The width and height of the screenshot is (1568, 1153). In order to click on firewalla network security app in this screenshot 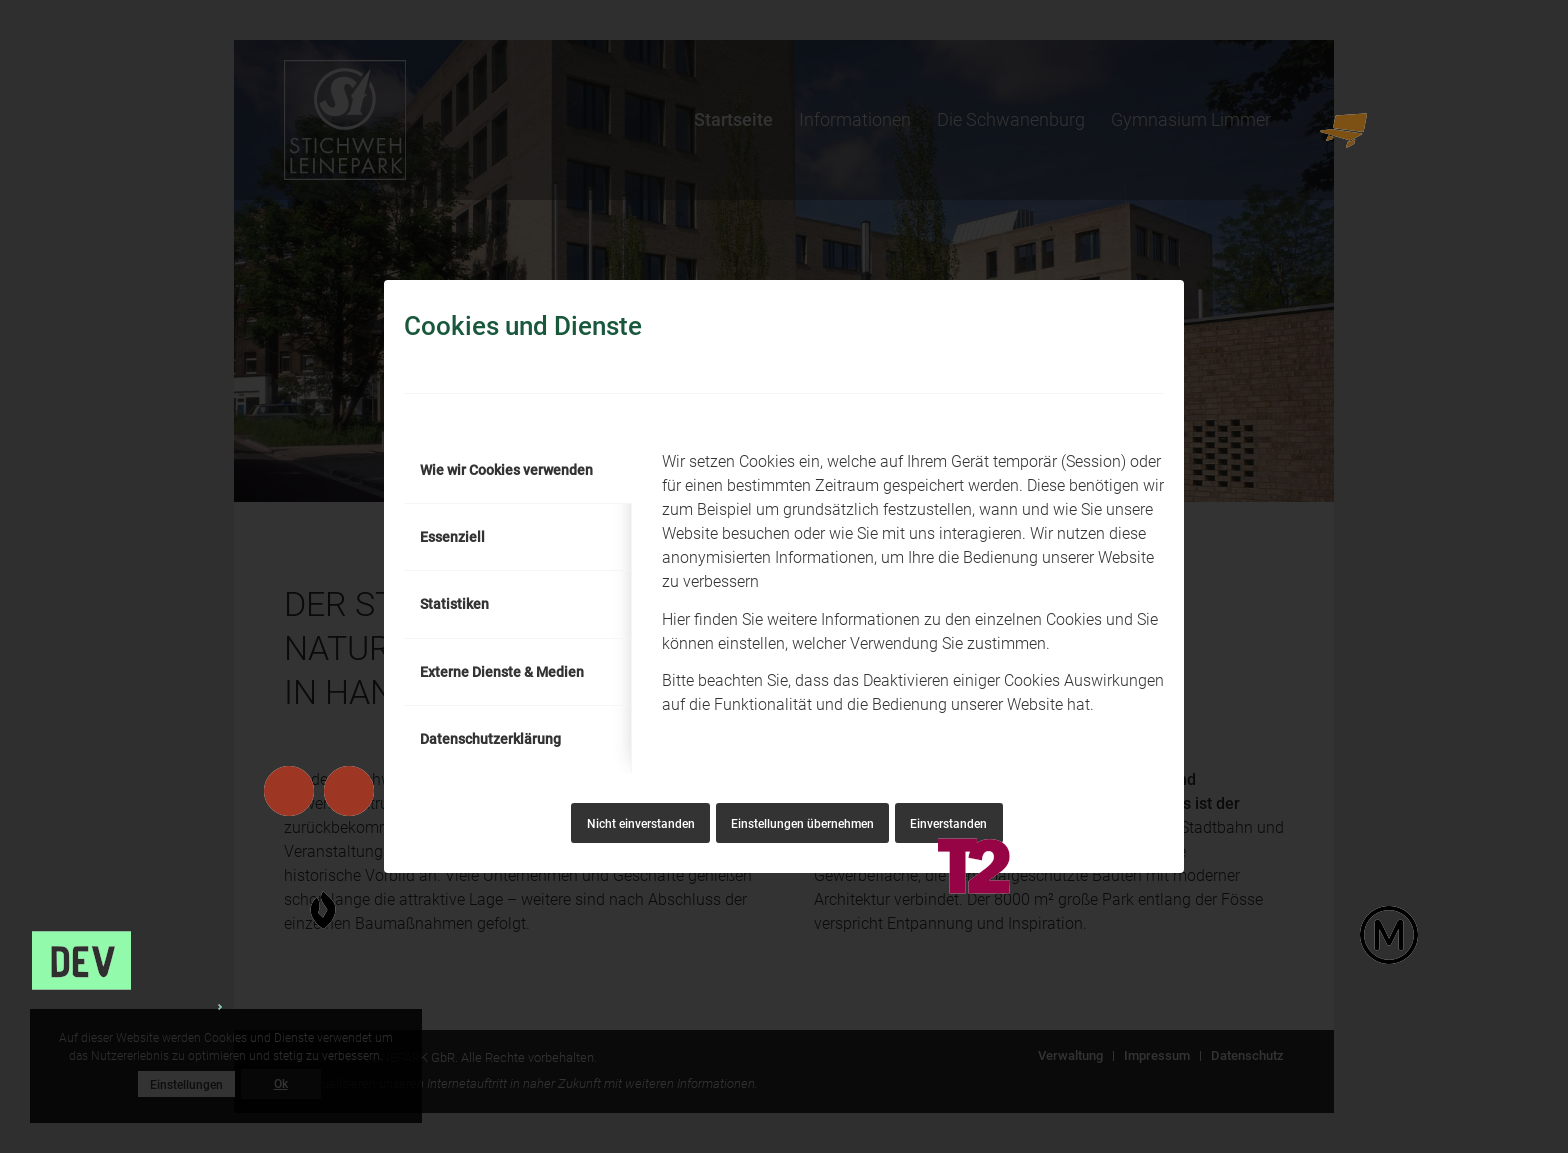, I will do `click(323, 910)`.